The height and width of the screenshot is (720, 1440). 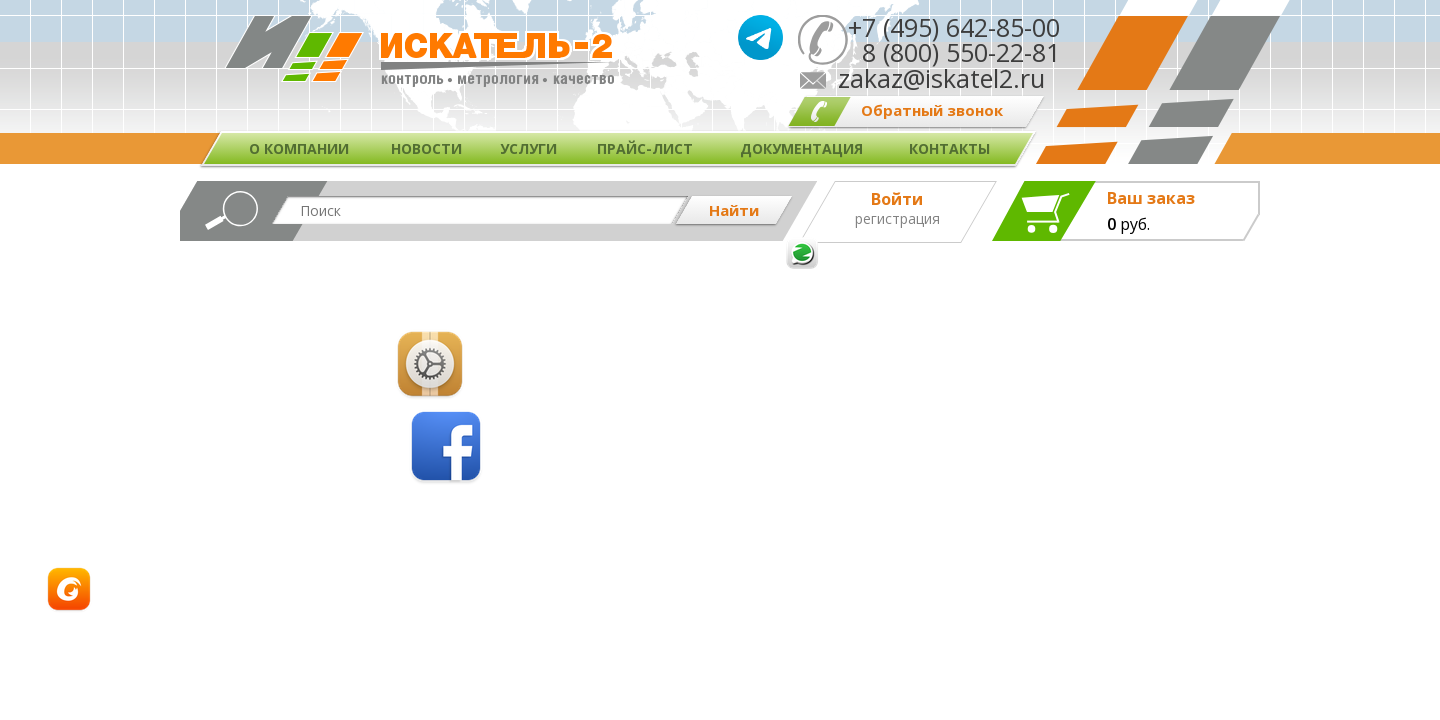 What do you see at coordinates (69, 589) in the screenshot?
I see `open foxit reader app` at bounding box center [69, 589].